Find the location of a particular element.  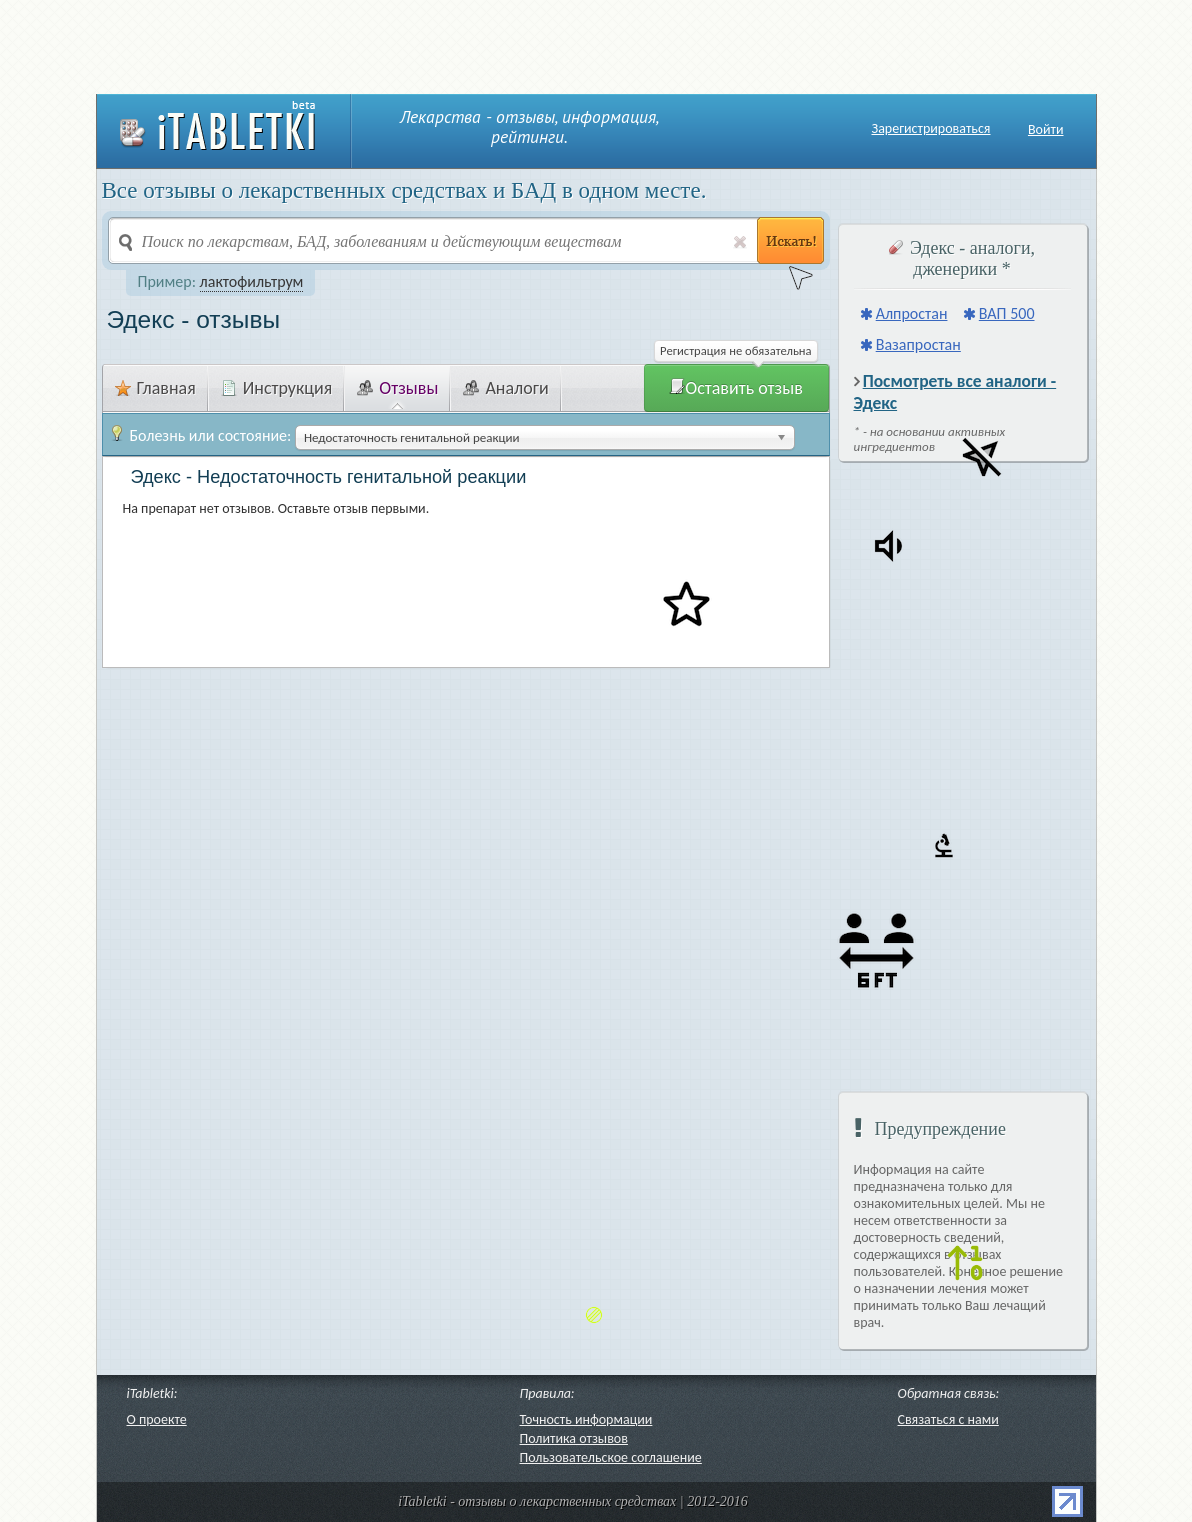

indicates a blocked or prohibited action is located at coordinates (594, 1315).